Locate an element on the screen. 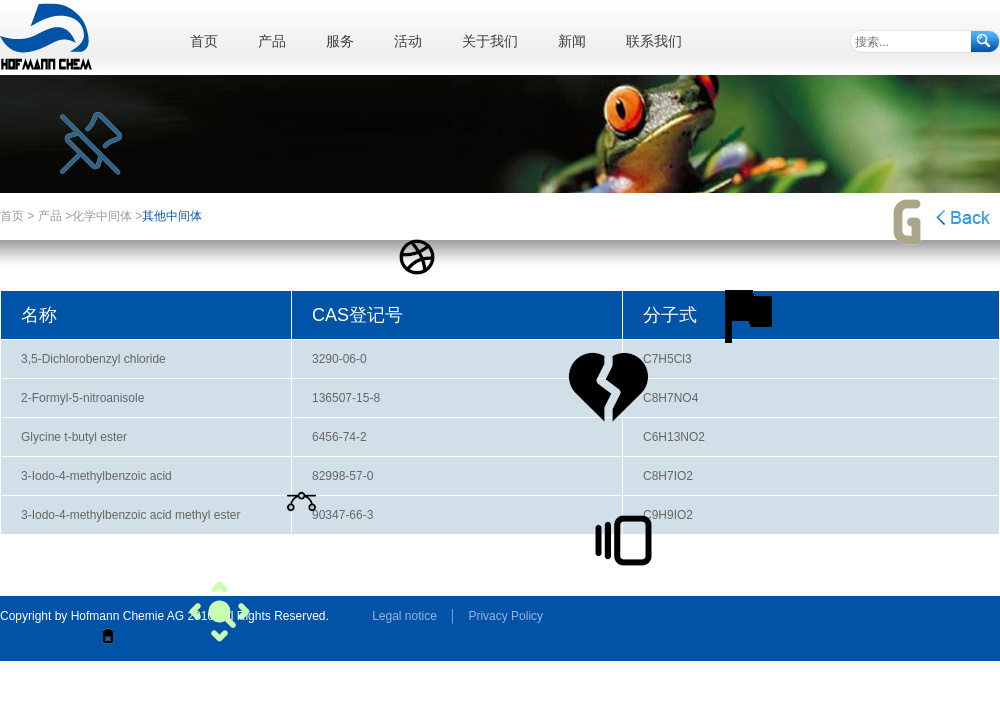  flag or mark an item for follow-up is located at coordinates (747, 315).